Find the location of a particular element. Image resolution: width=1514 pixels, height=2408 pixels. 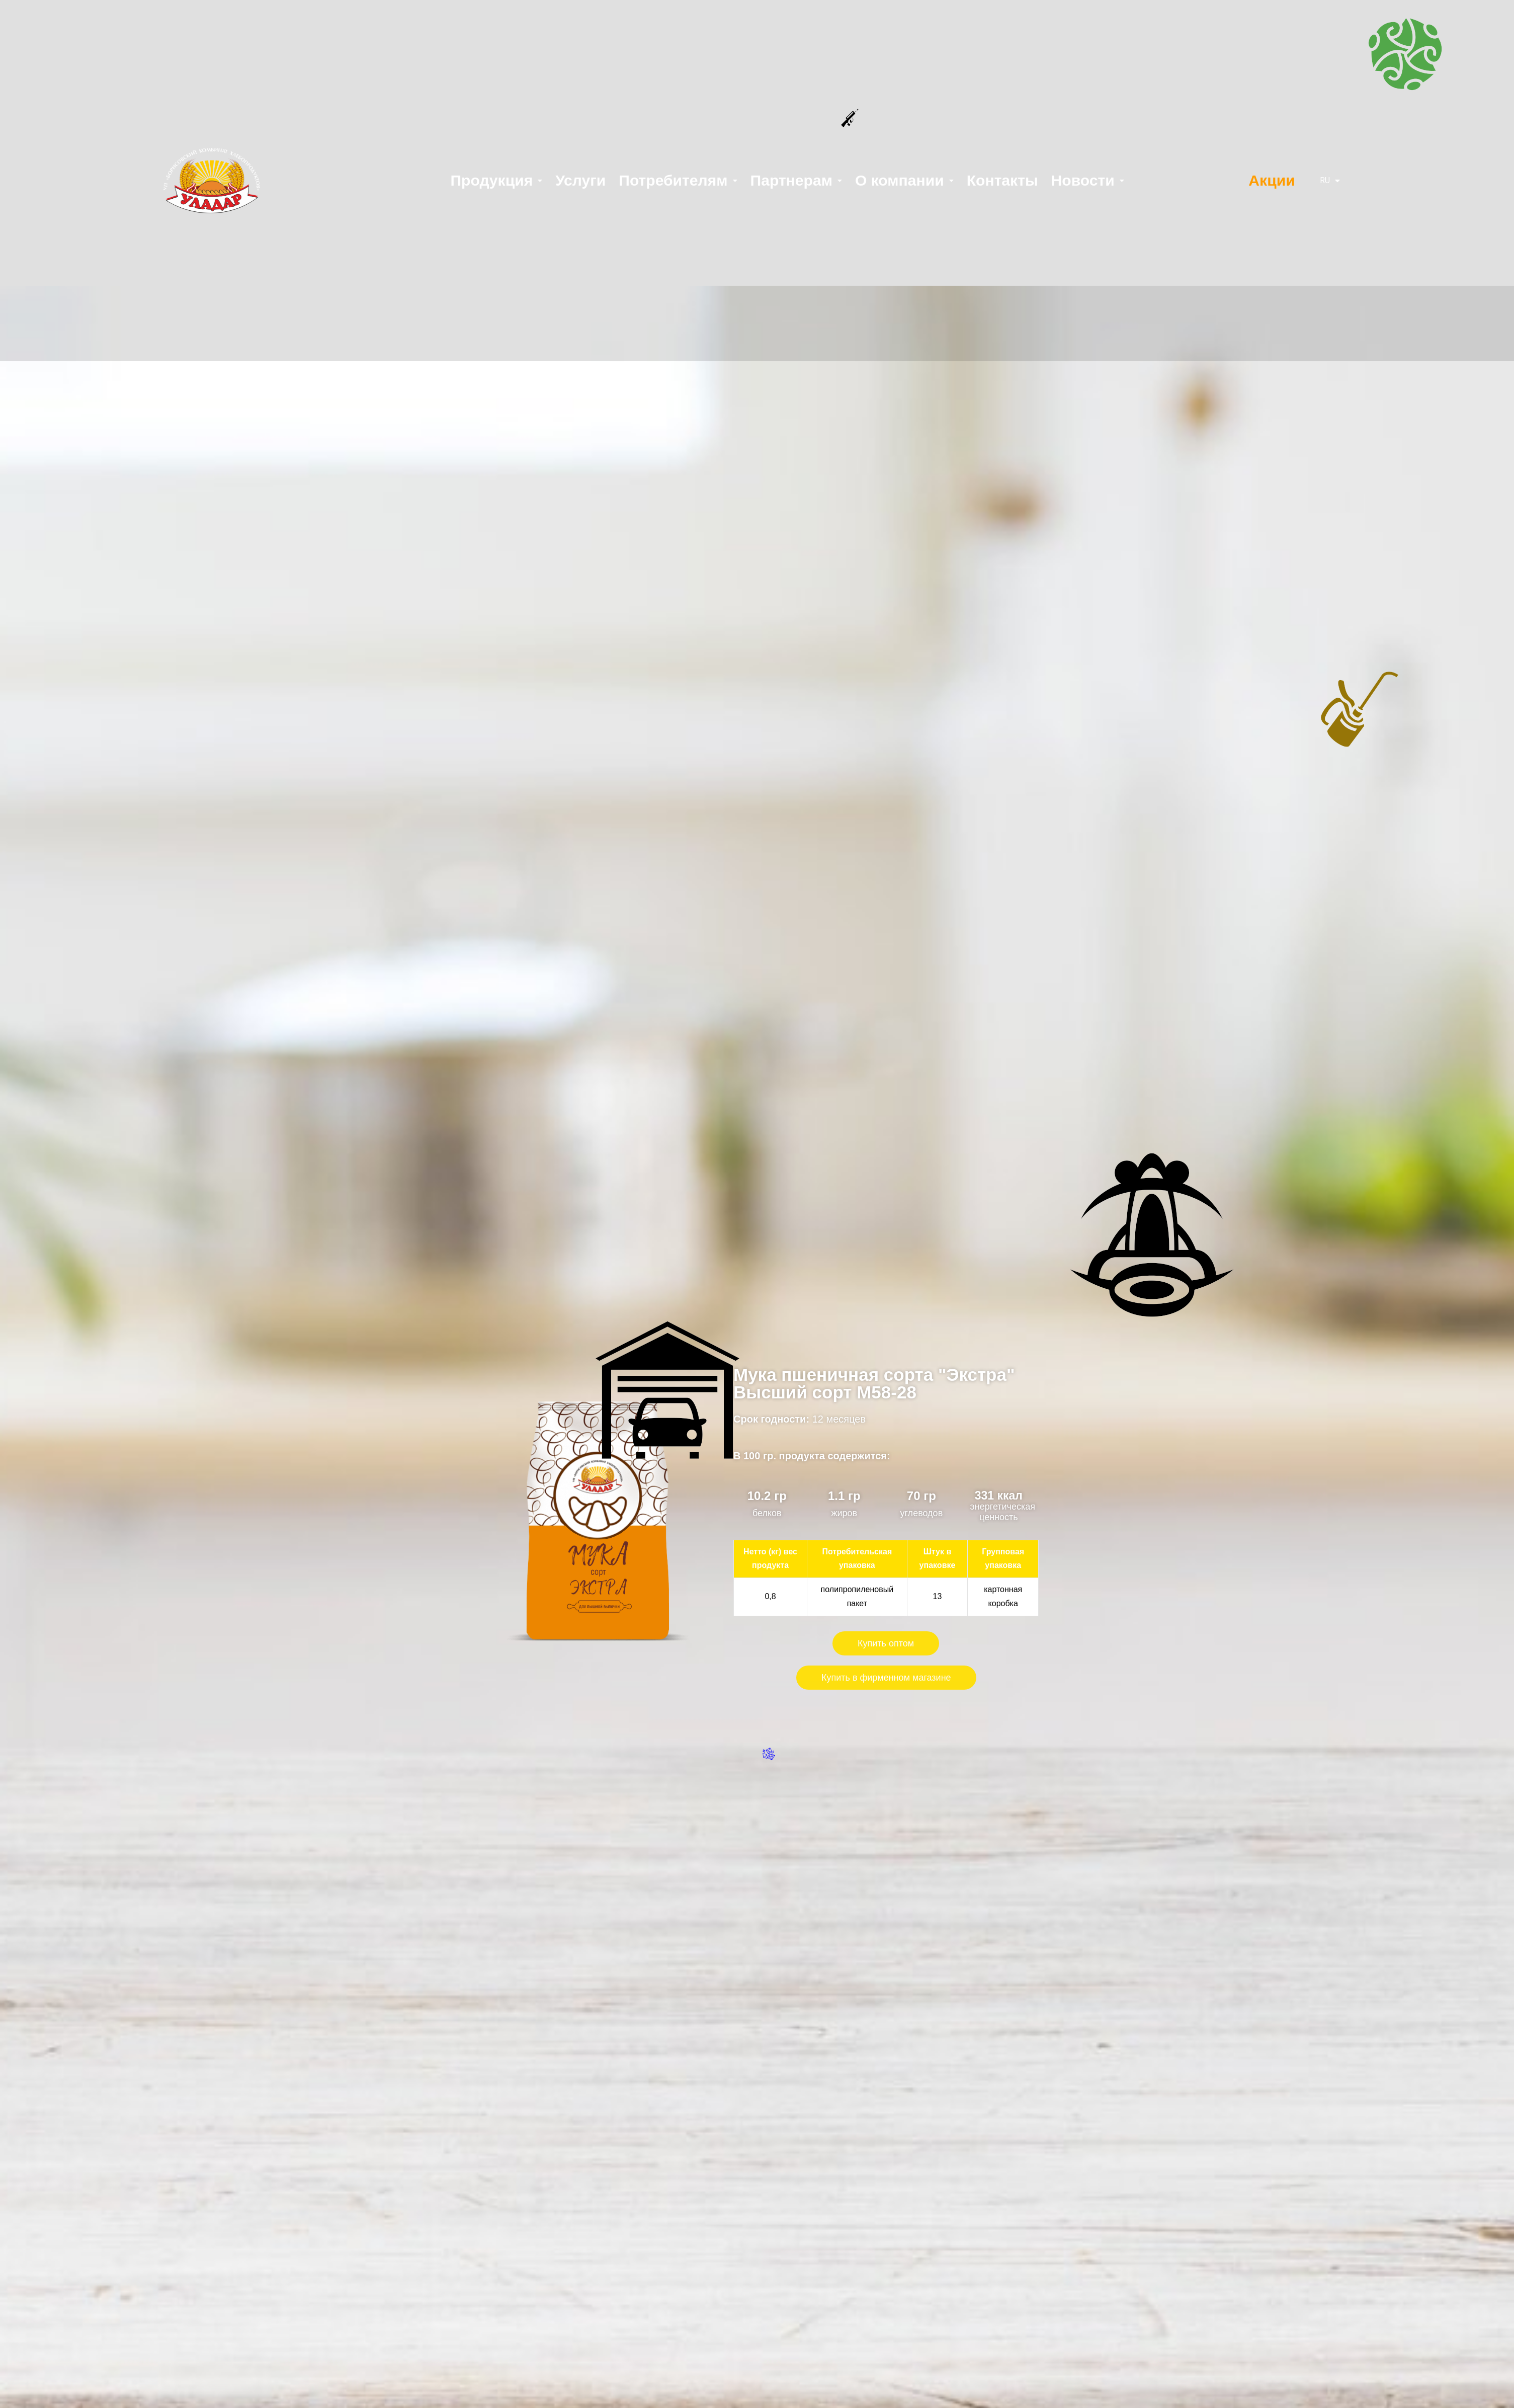

view your gem balance or currency is located at coordinates (769, 1754).